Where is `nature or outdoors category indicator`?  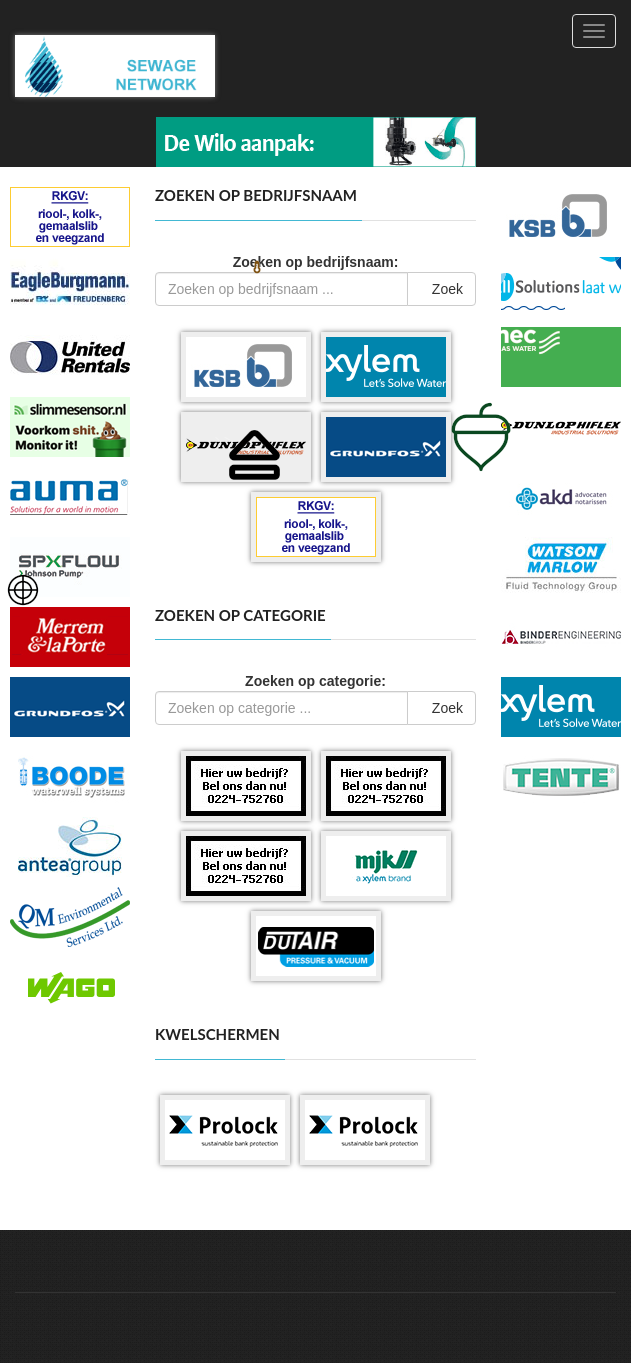 nature or outdoors category indicator is located at coordinates (481, 437).